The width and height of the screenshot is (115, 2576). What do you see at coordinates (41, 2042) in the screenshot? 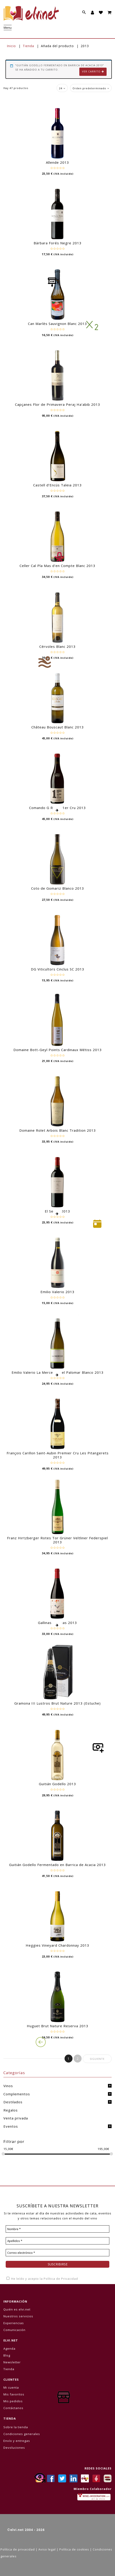
I see `go back to the previous screen` at bounding box center [41, 2042].